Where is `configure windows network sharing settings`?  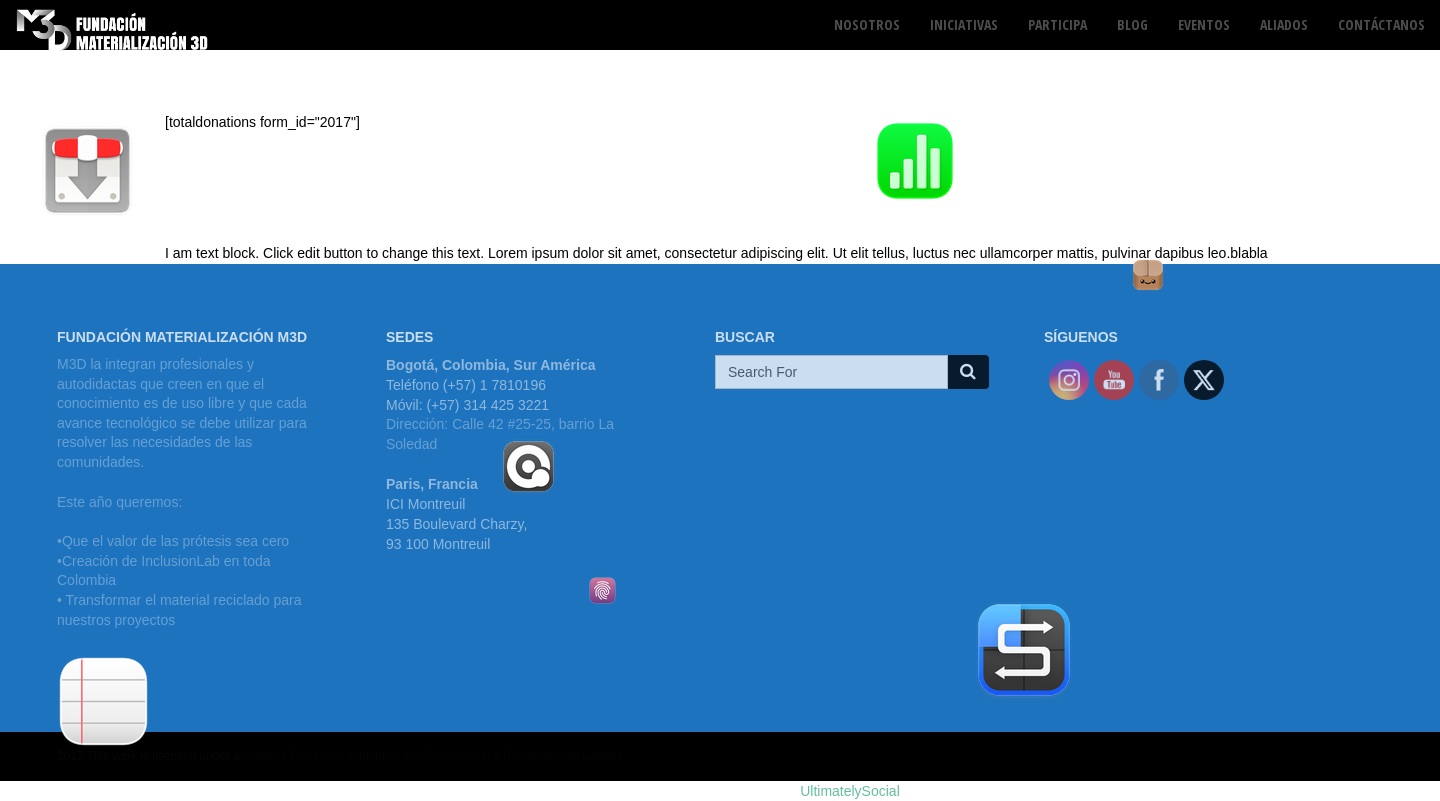
configure windows network sharing settings is located at coordinates (1024, 650).